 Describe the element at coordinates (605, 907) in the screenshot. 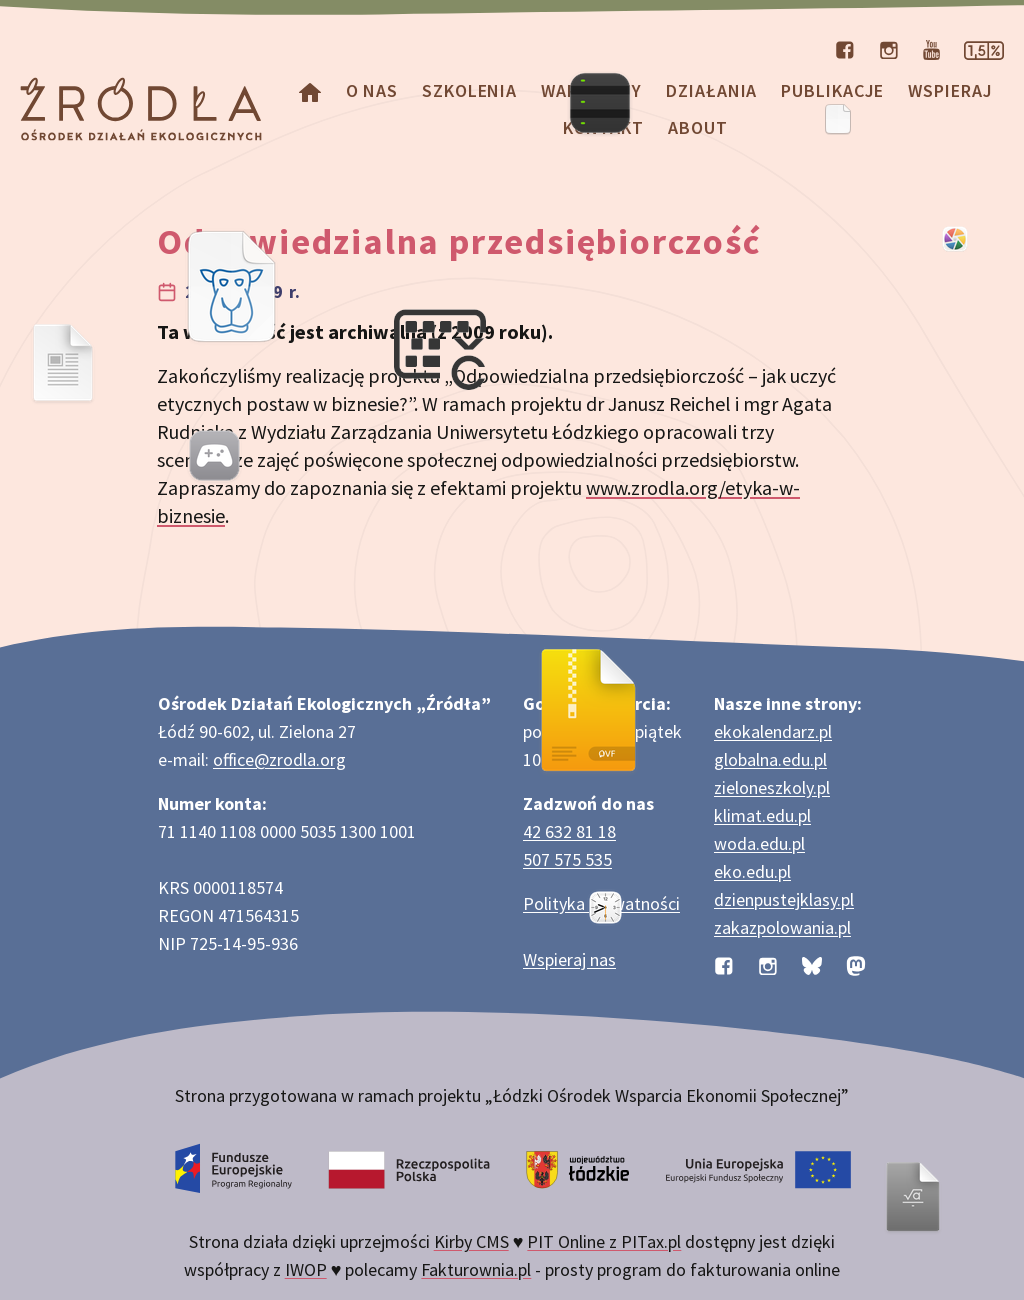

I see `open the clock app` at that location.